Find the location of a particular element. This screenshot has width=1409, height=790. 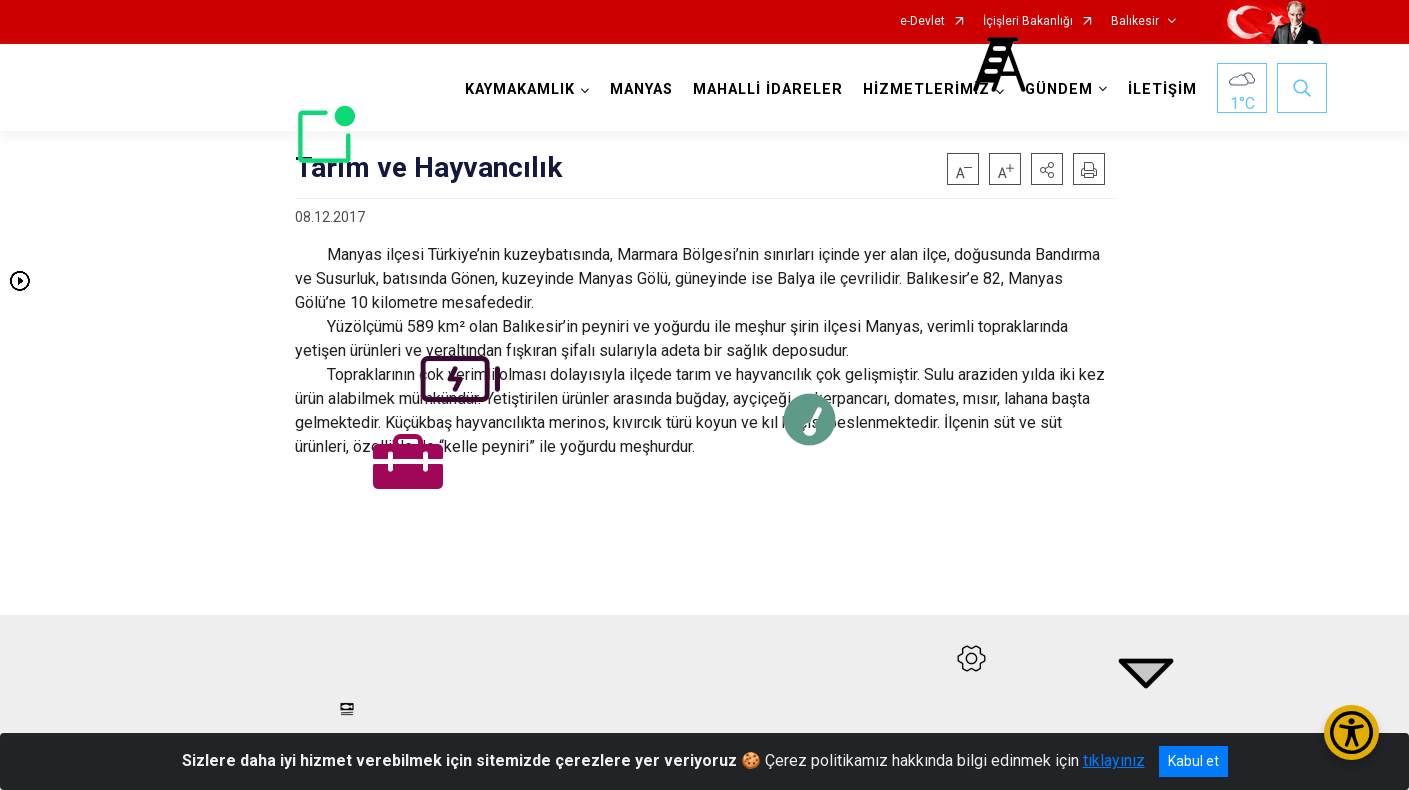

expand a dropdown menu is located at coordinates (1146, 671).